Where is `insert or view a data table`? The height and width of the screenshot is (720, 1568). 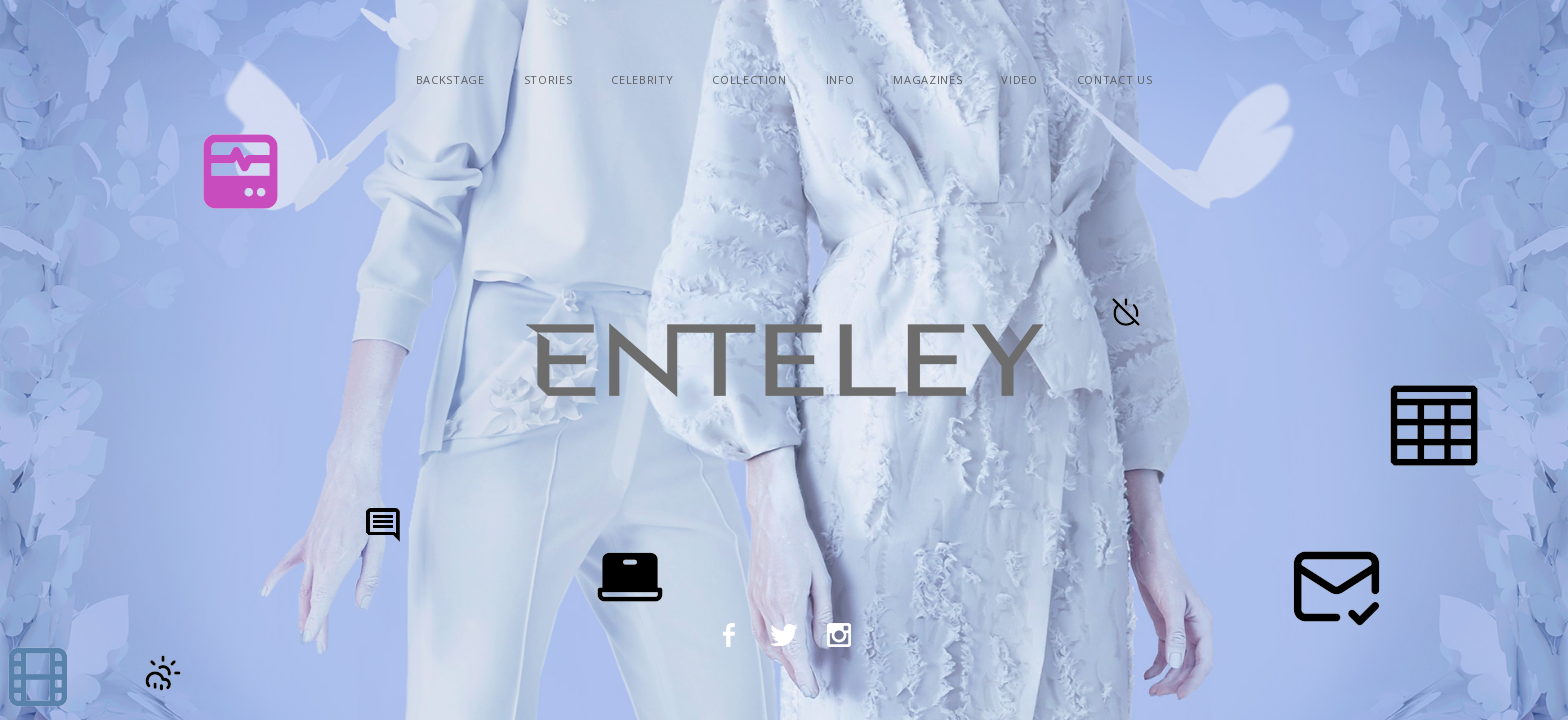
insert or view a data table is located at coordinates (1437, 425).